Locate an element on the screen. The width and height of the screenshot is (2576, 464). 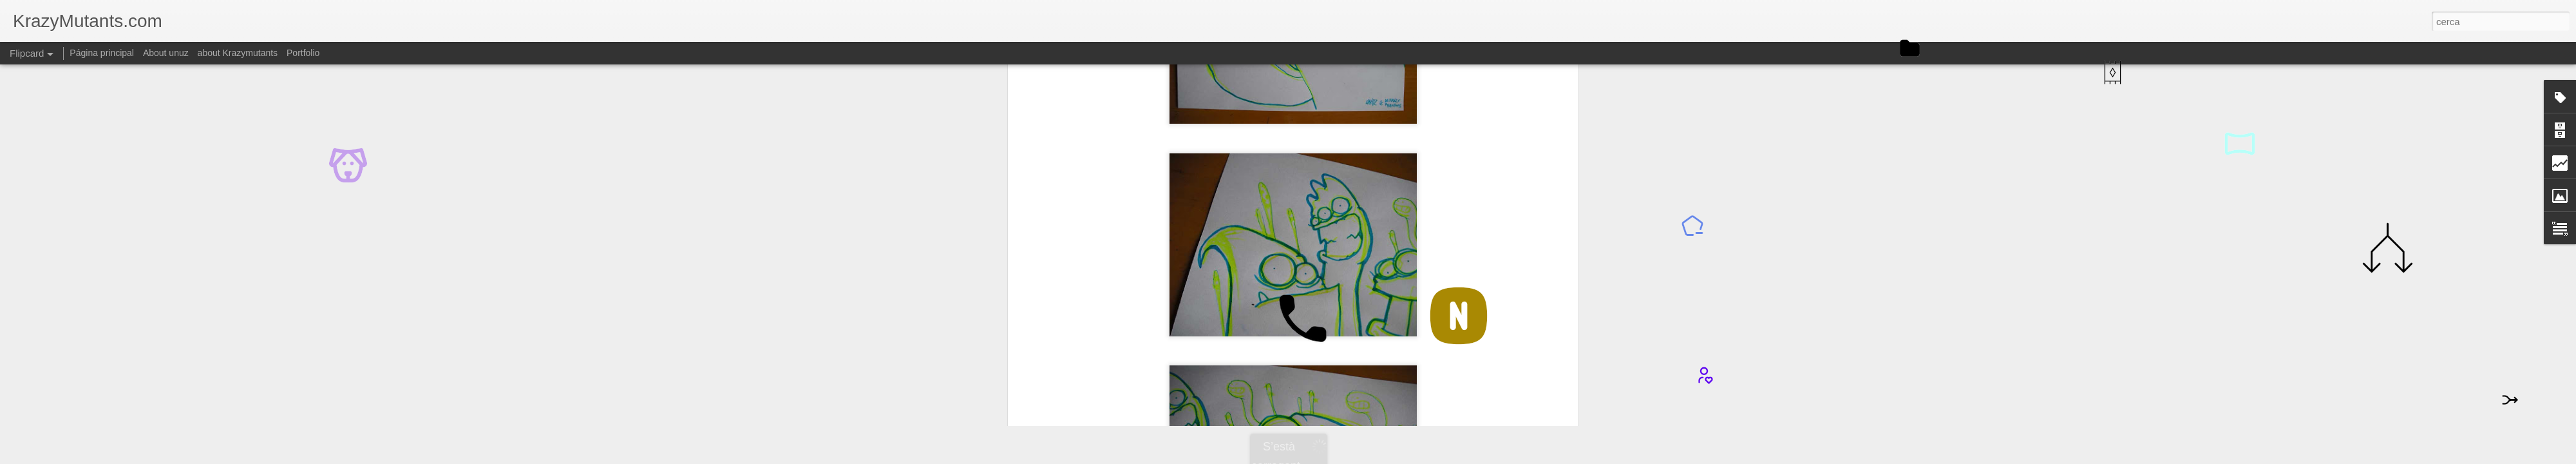
open file folder is located at coordinates (1909, 48).